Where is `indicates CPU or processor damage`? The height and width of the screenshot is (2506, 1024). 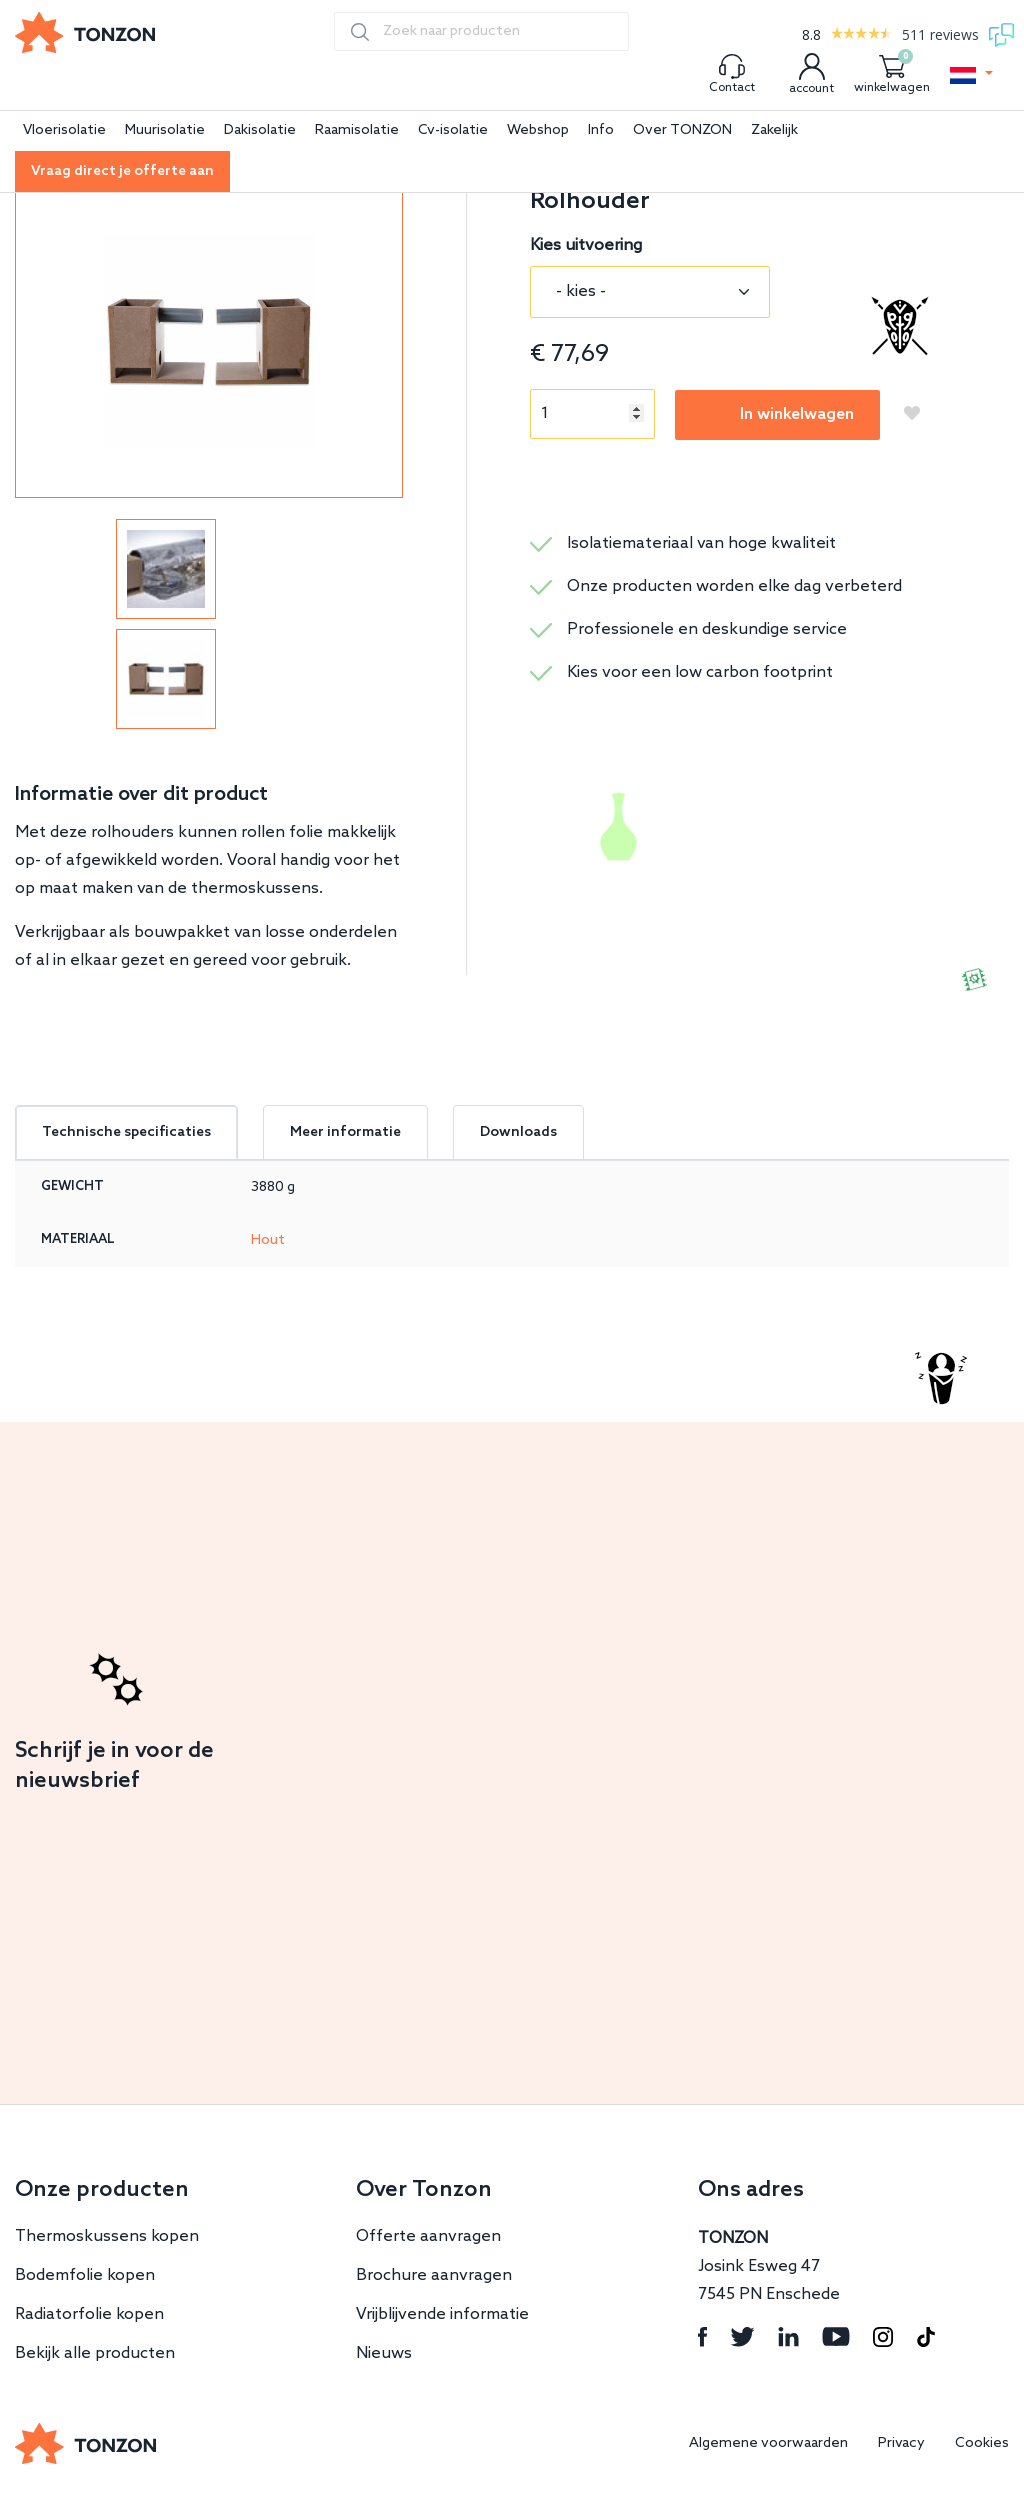 indicates CPU or processor damage is located at coordinates (974, 979).